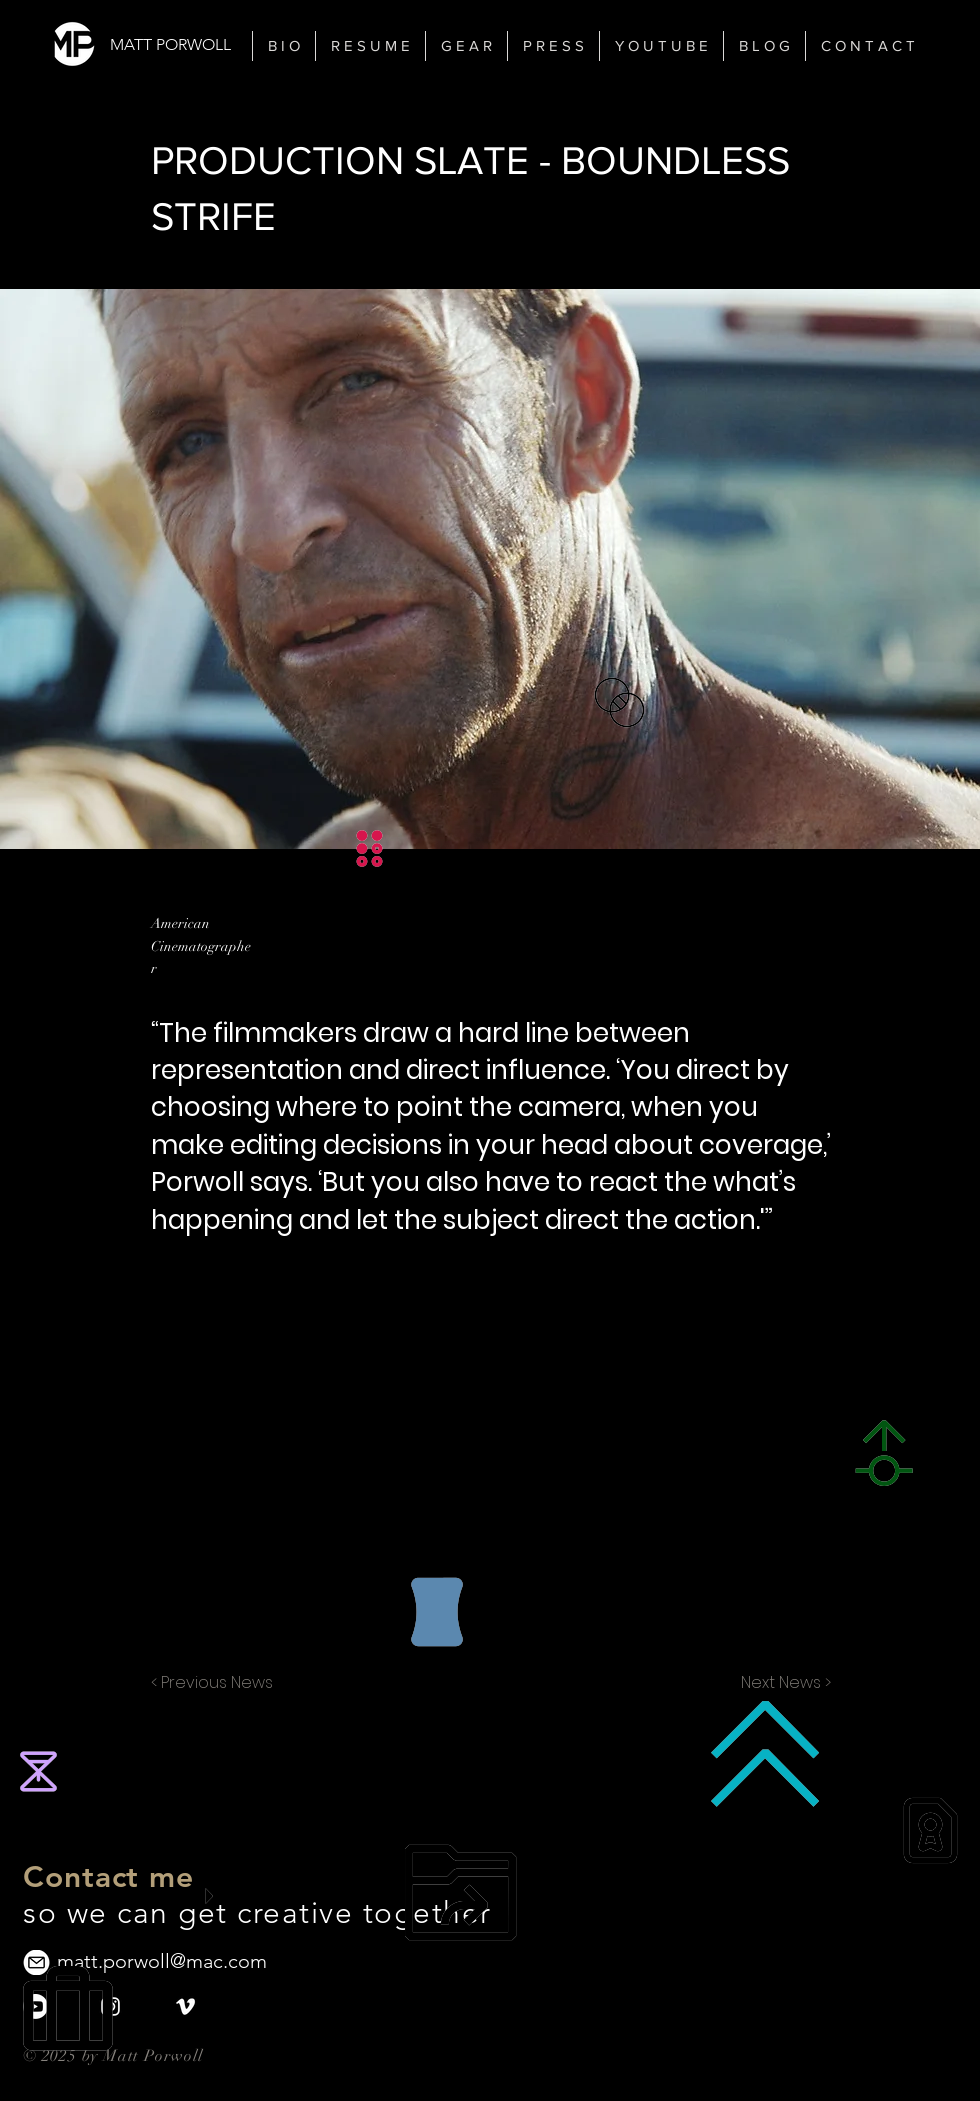 The image size is (980, 2101). I want to click on indicates a task or process in progress, so click(38, 1771).